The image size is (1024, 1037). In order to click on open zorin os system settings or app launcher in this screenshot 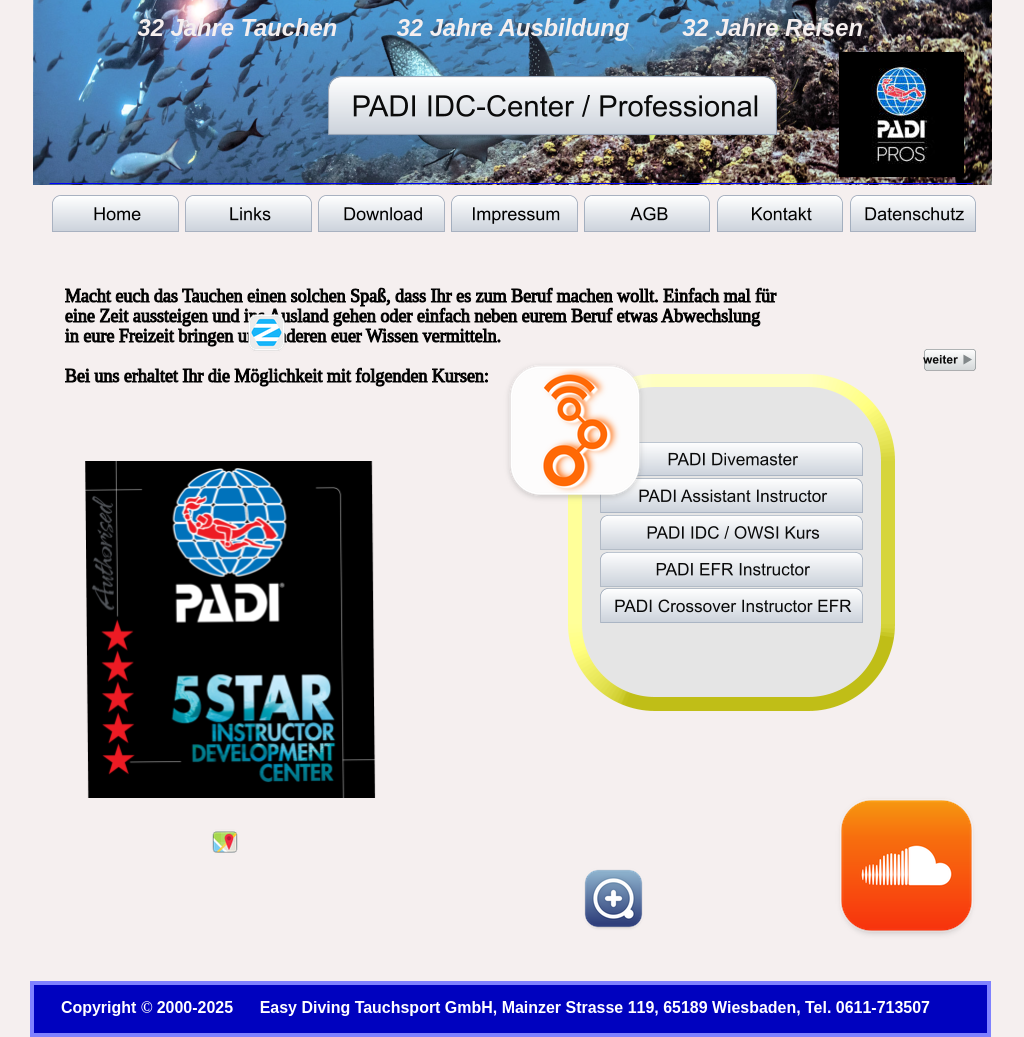, I will do `click(266, 332)`.